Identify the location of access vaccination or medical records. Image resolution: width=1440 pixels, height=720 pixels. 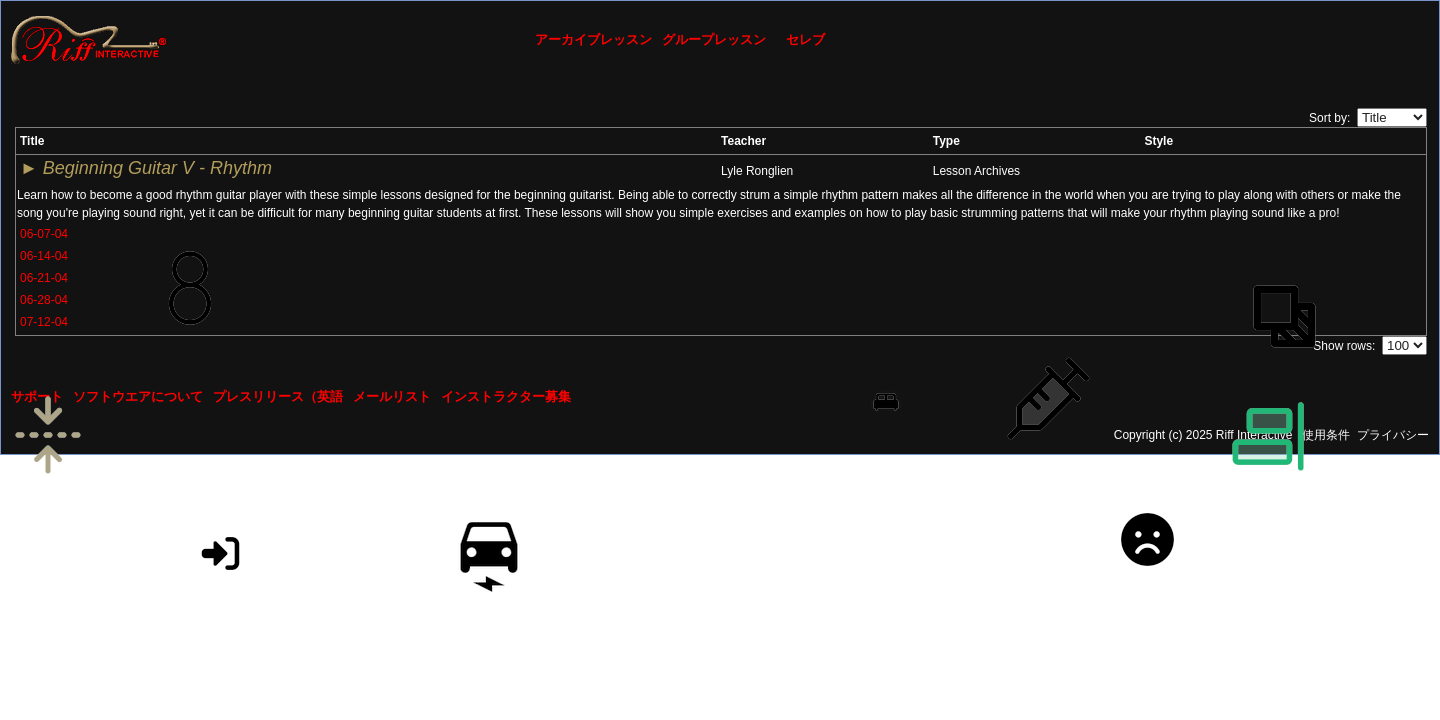
(1048, 398).